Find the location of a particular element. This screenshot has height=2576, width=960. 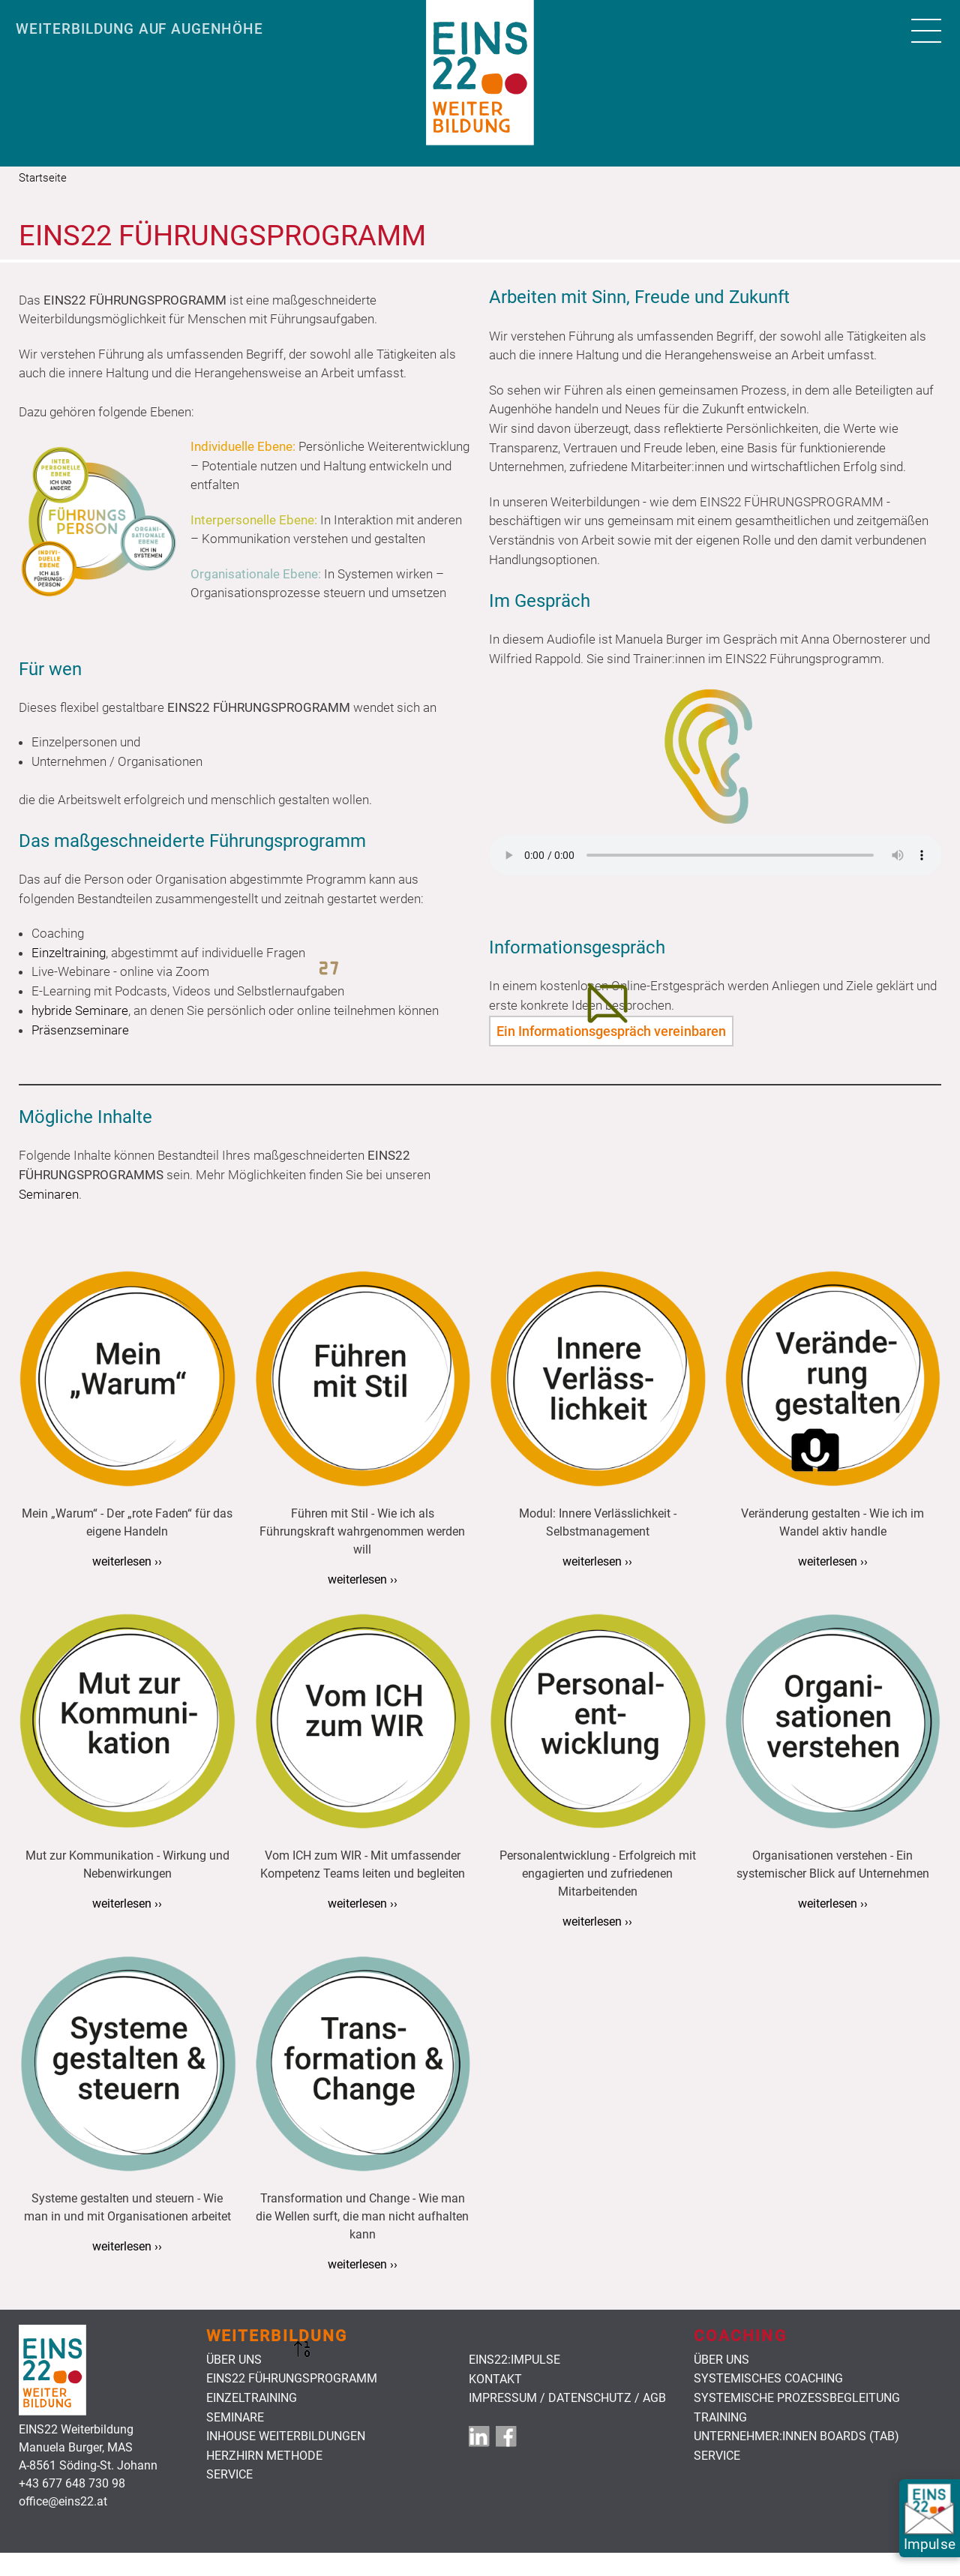

manage camera and microphone permissions is located at coordinates (815, 1450).